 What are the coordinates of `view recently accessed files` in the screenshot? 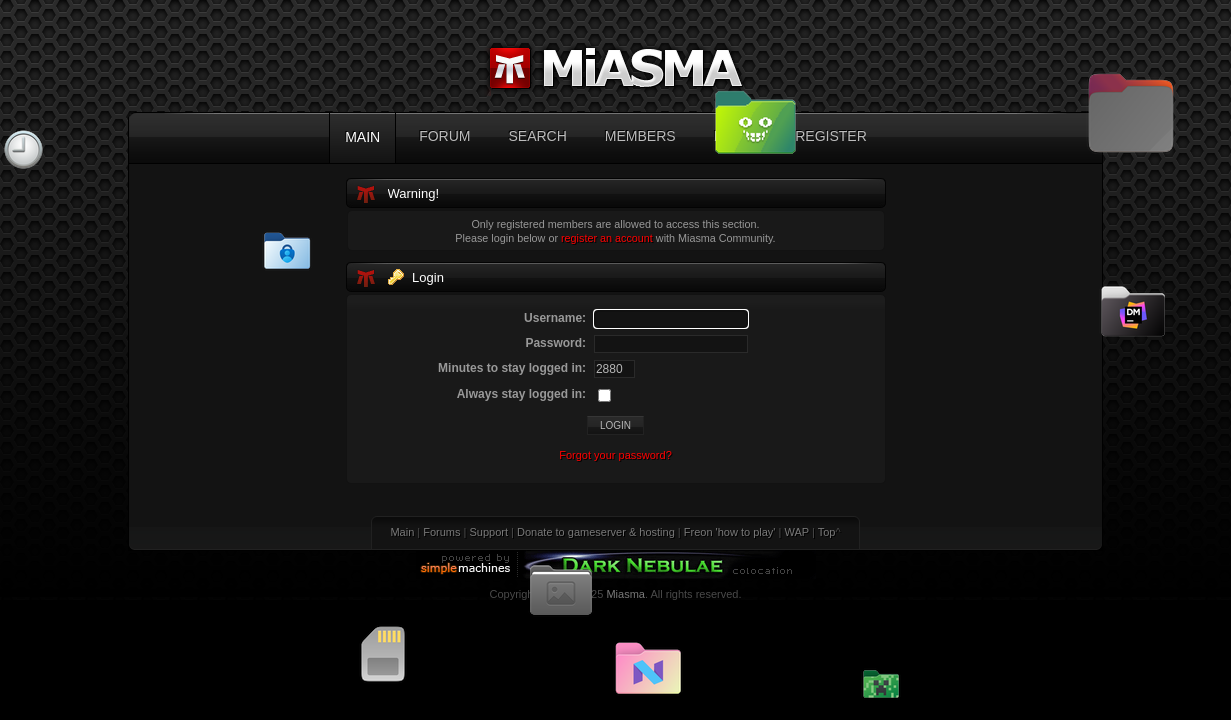 It's located at (23, 149).